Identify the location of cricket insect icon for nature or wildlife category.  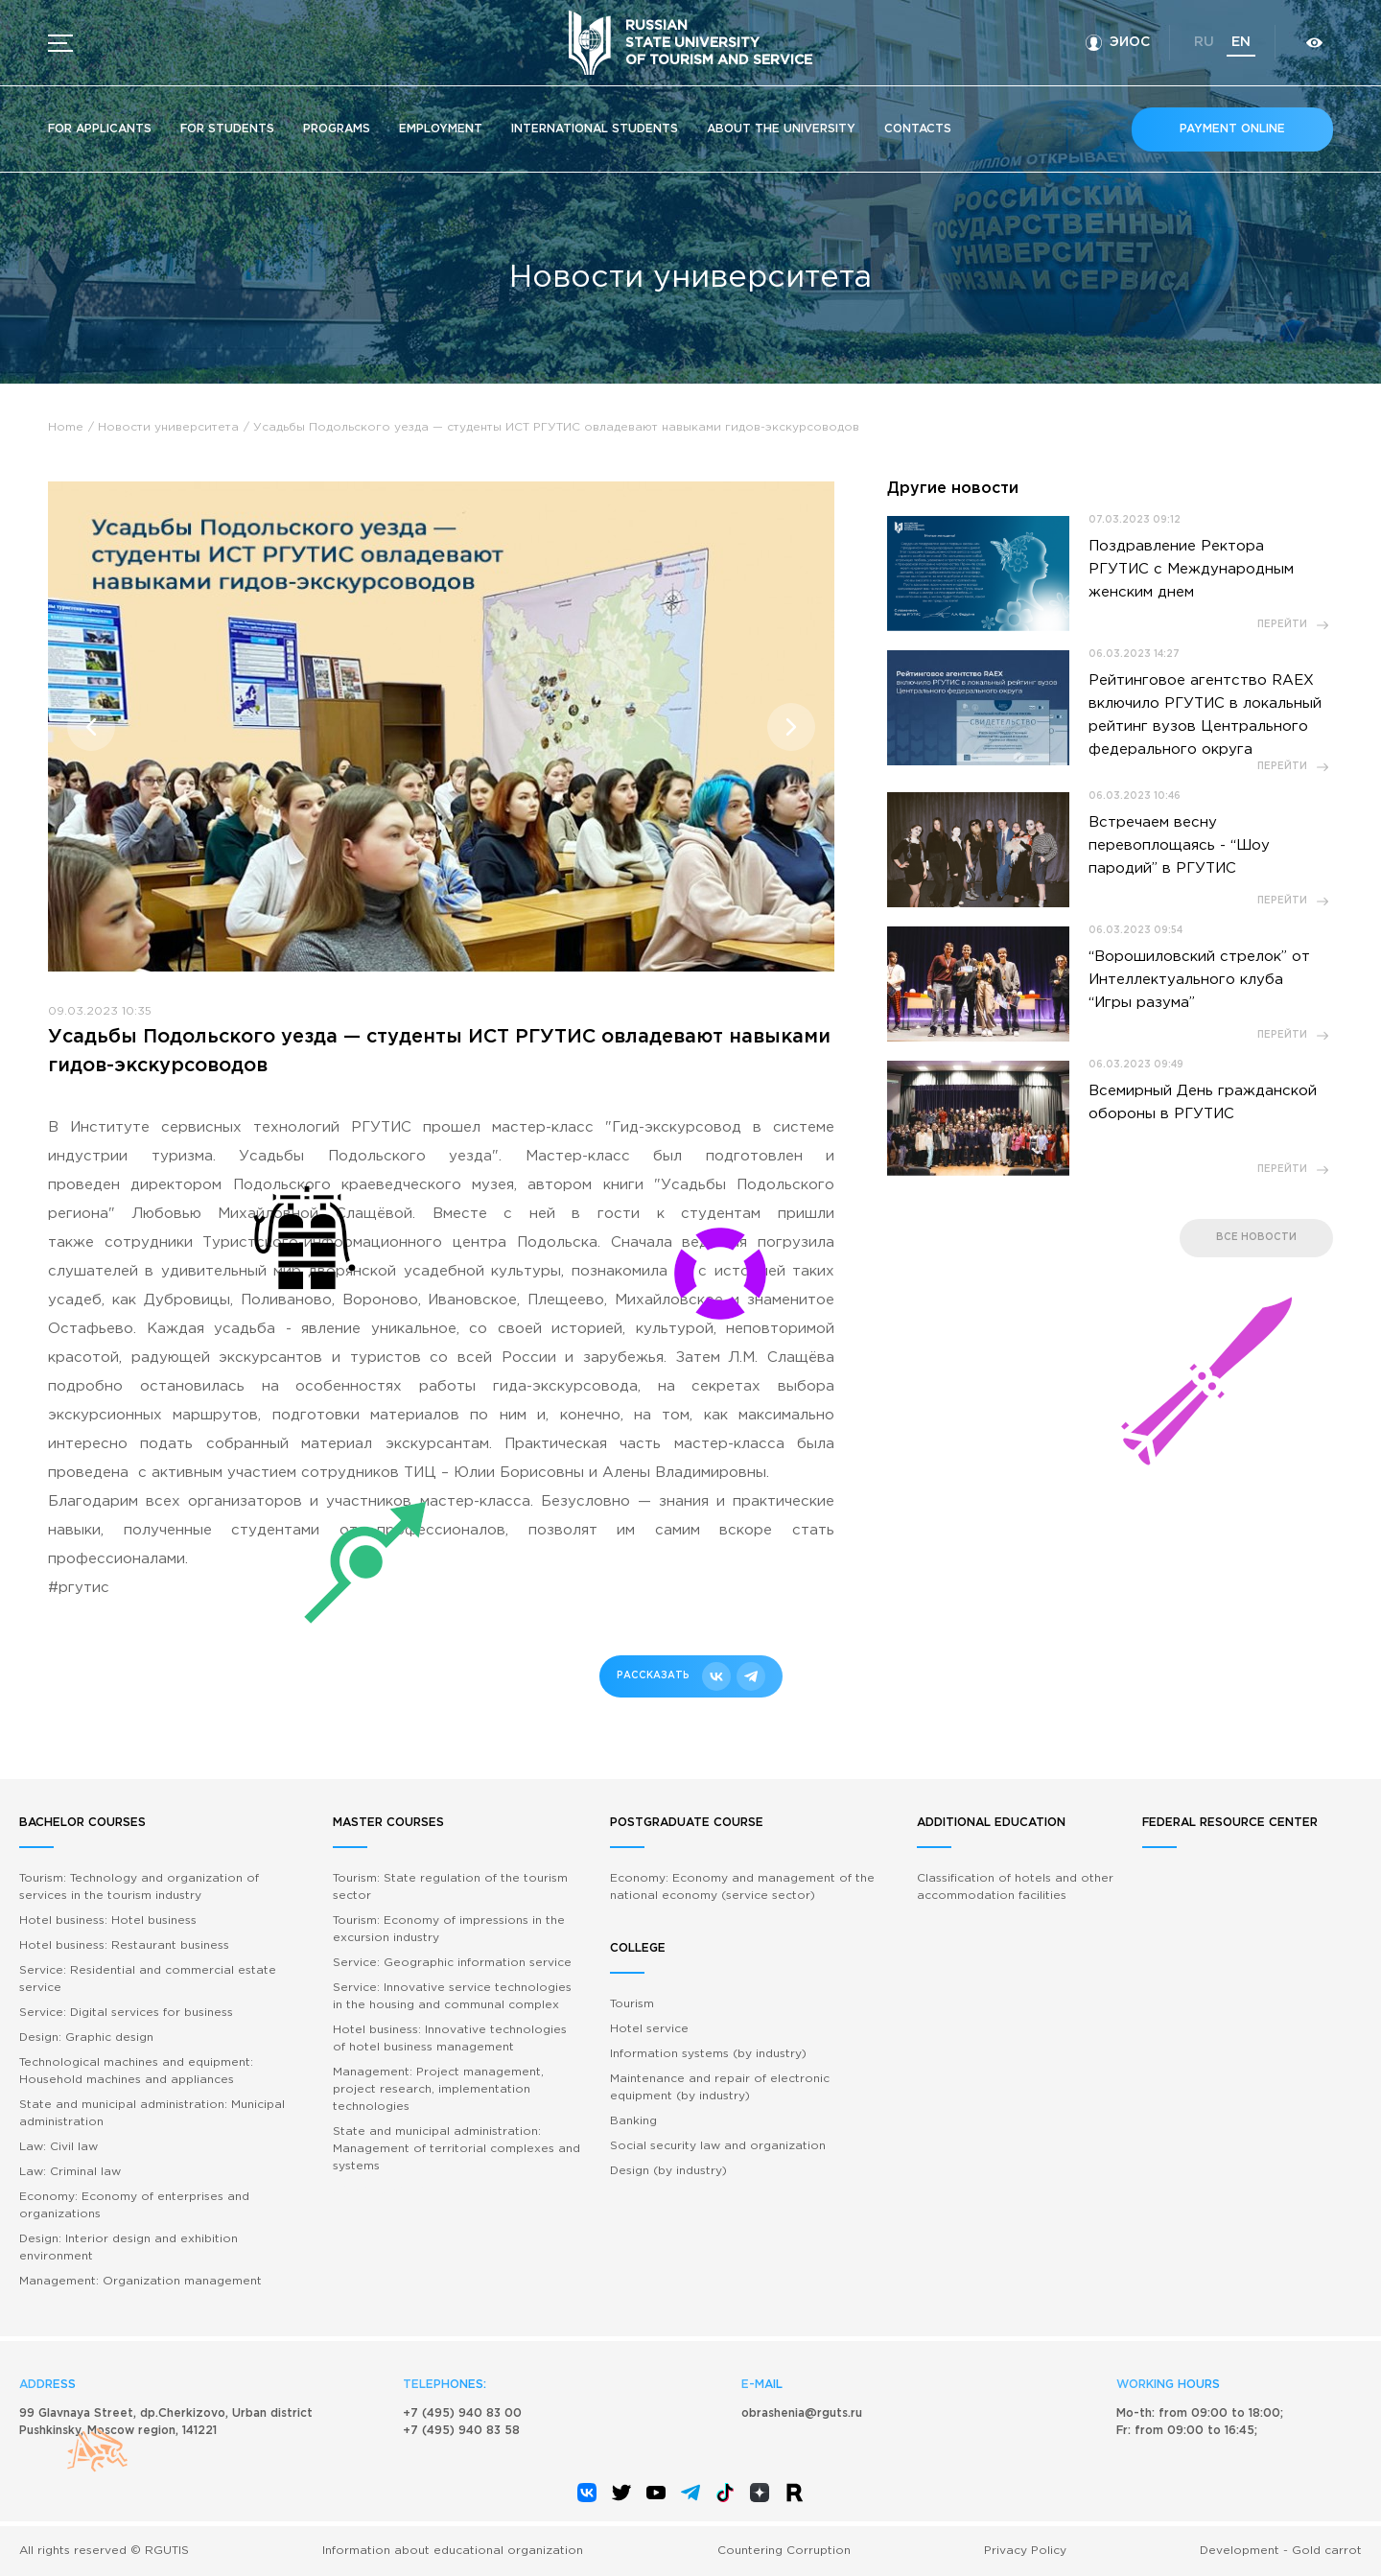
(97, 2449).